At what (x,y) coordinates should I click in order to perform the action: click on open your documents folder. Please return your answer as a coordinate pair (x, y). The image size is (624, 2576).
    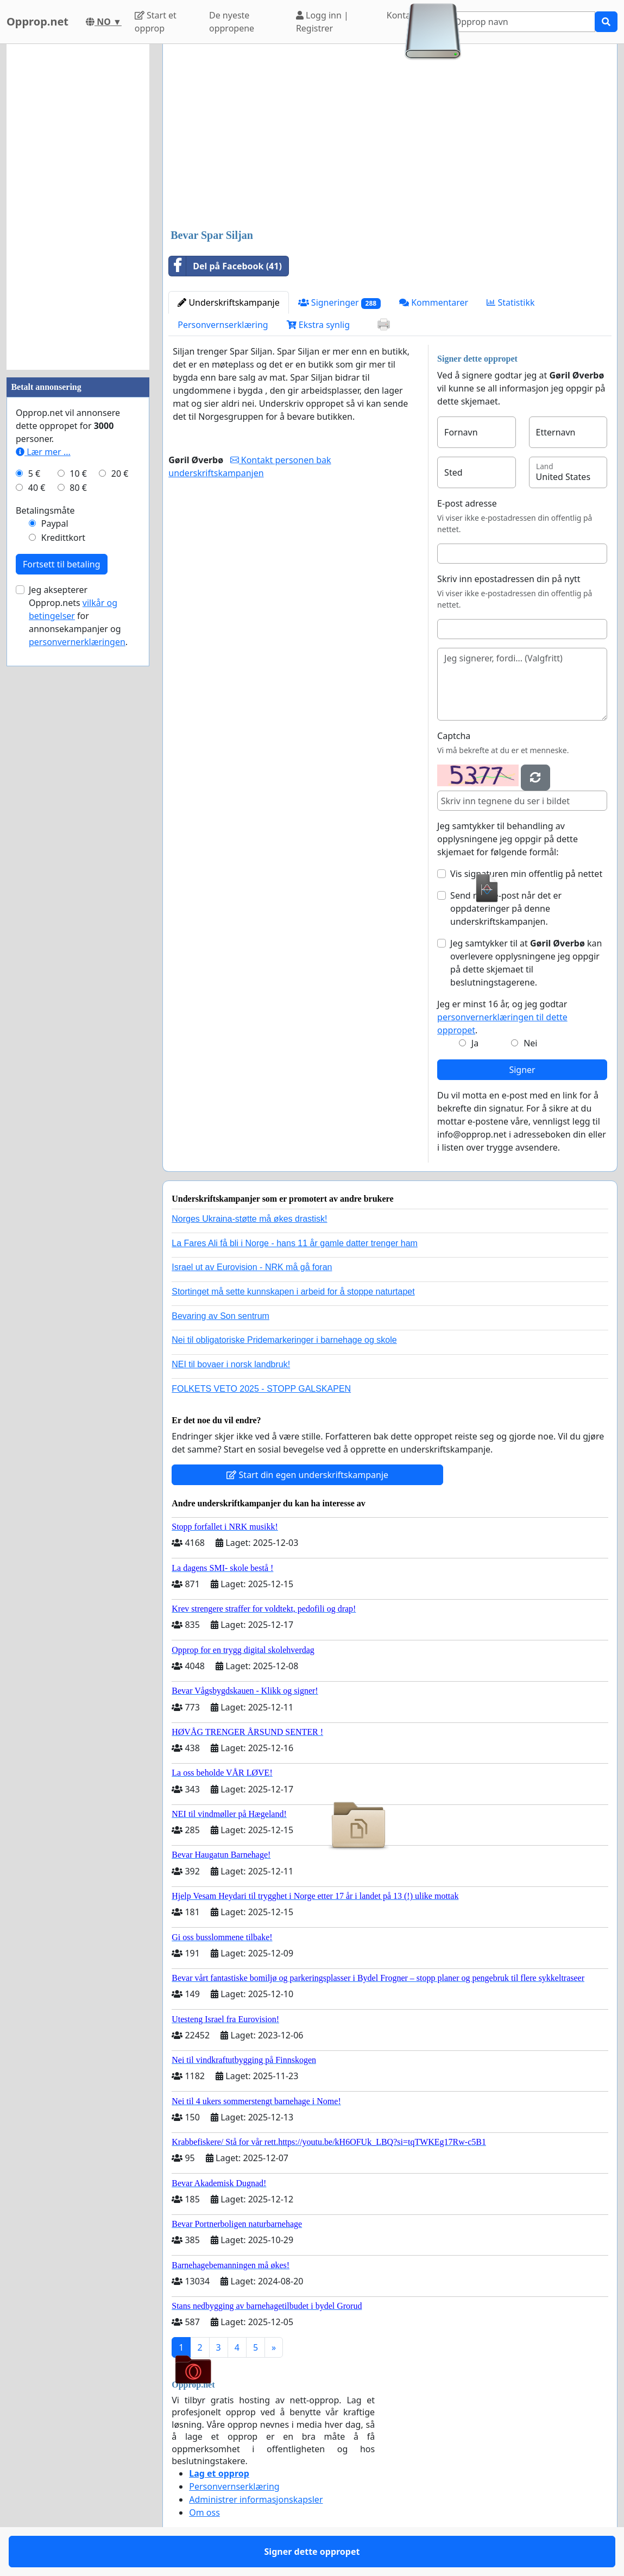
    Looking at the image, I should click on (358, 1828).